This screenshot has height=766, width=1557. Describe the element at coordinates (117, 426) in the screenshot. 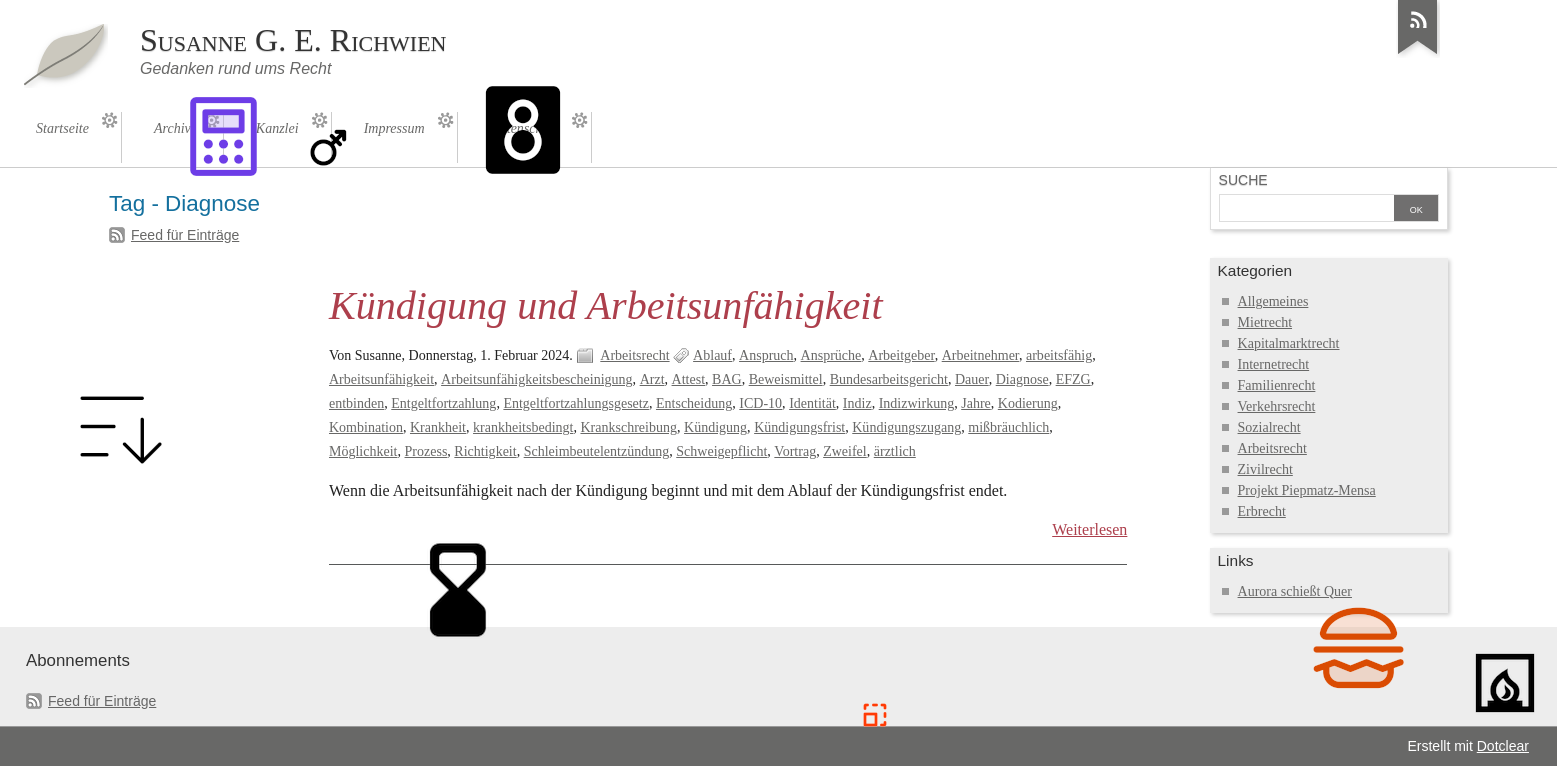

I see `sort items in ascending order` at that location.